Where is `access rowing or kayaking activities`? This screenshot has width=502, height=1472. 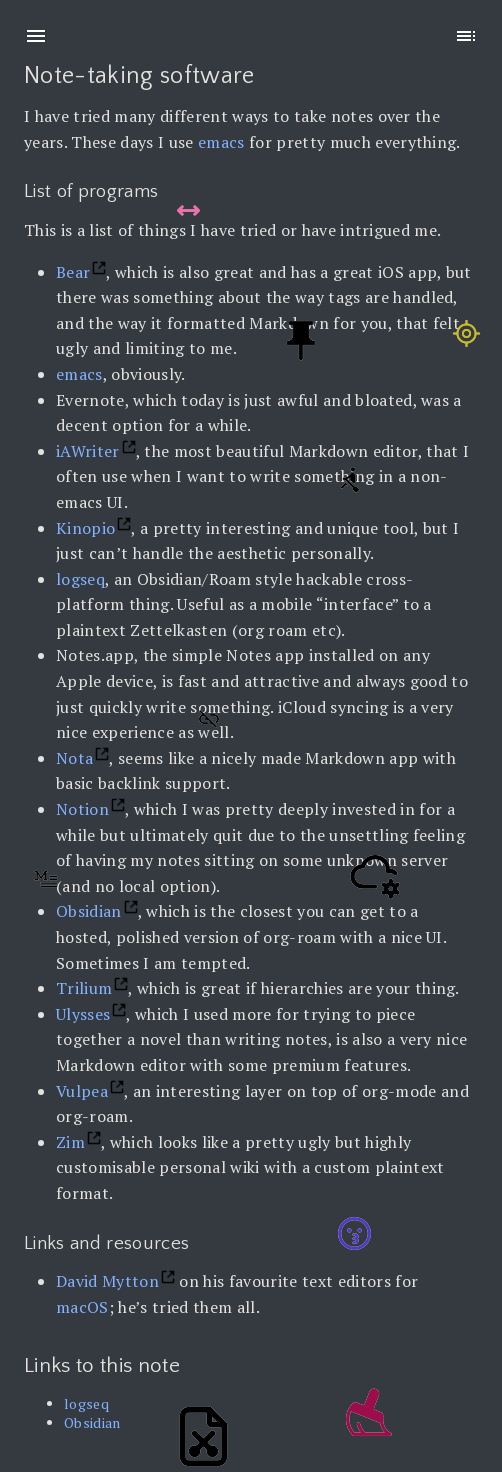 access rowing or kayaking activities is located at coordinates (349, 479).